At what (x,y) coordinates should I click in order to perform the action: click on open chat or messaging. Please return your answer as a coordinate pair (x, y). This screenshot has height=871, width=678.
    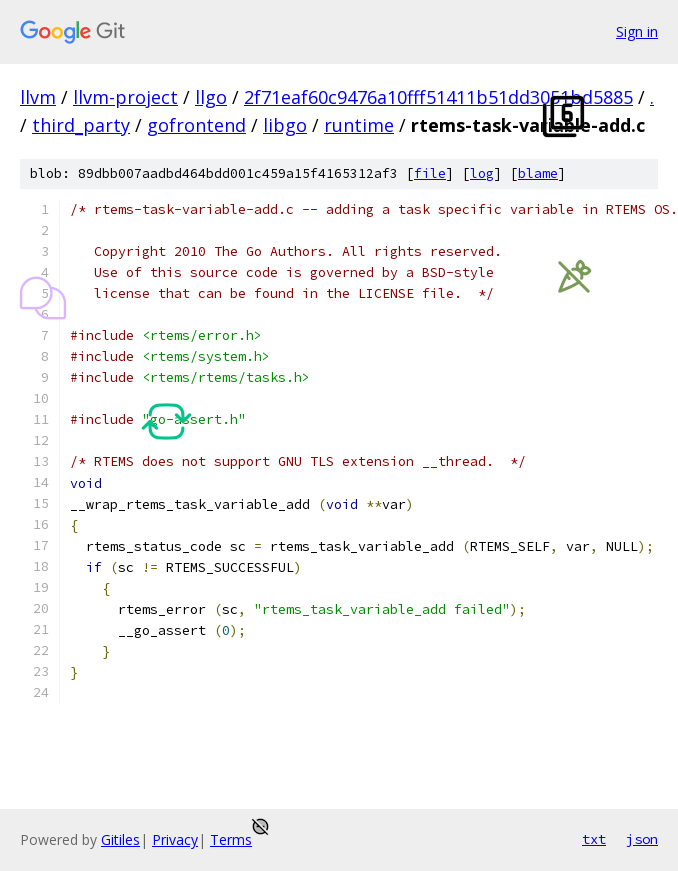
    Looking at the image, I should click on (43, 298).